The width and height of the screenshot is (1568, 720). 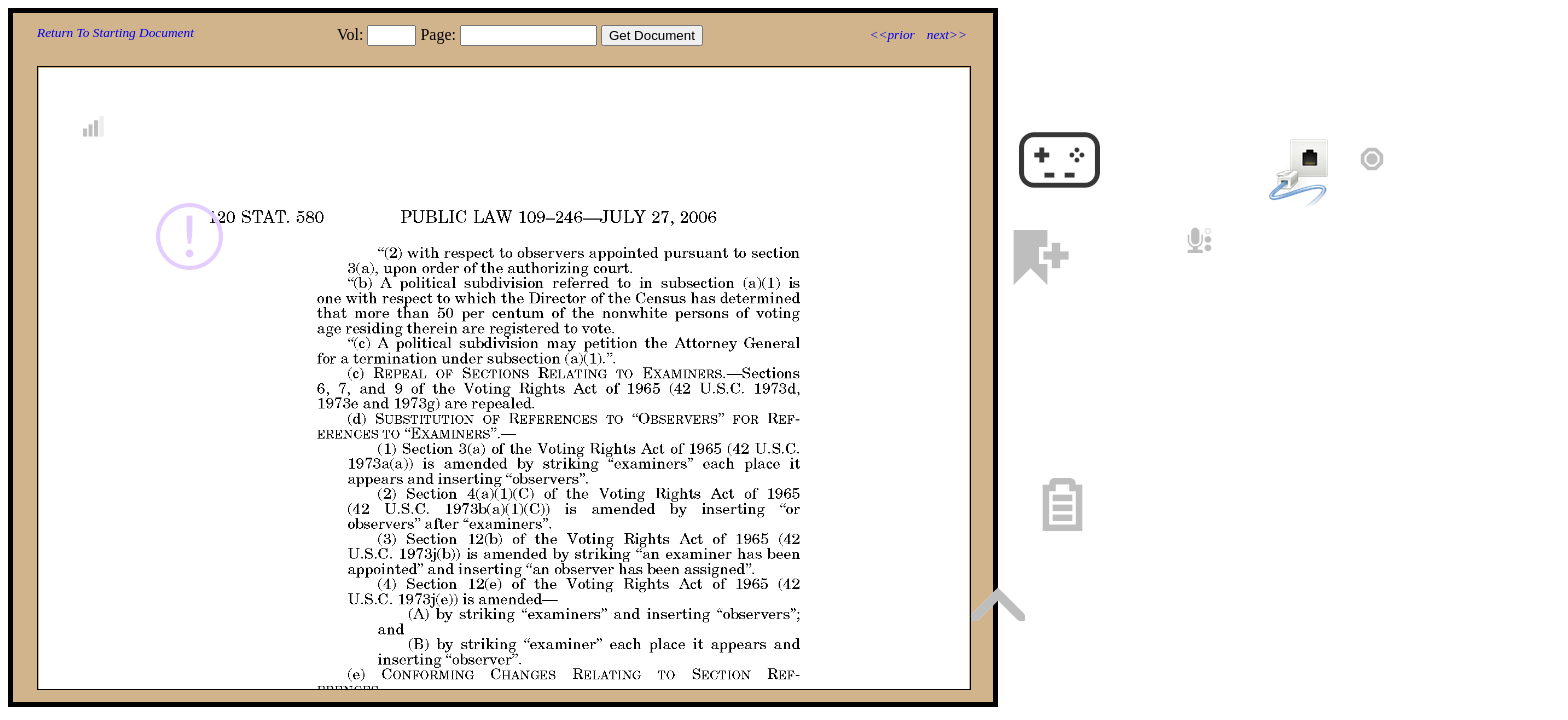 What do you see at coordinates (94, 127) in the screenshot?
I see `indicates good cellular signal strength` at bounding box center [94, 127].